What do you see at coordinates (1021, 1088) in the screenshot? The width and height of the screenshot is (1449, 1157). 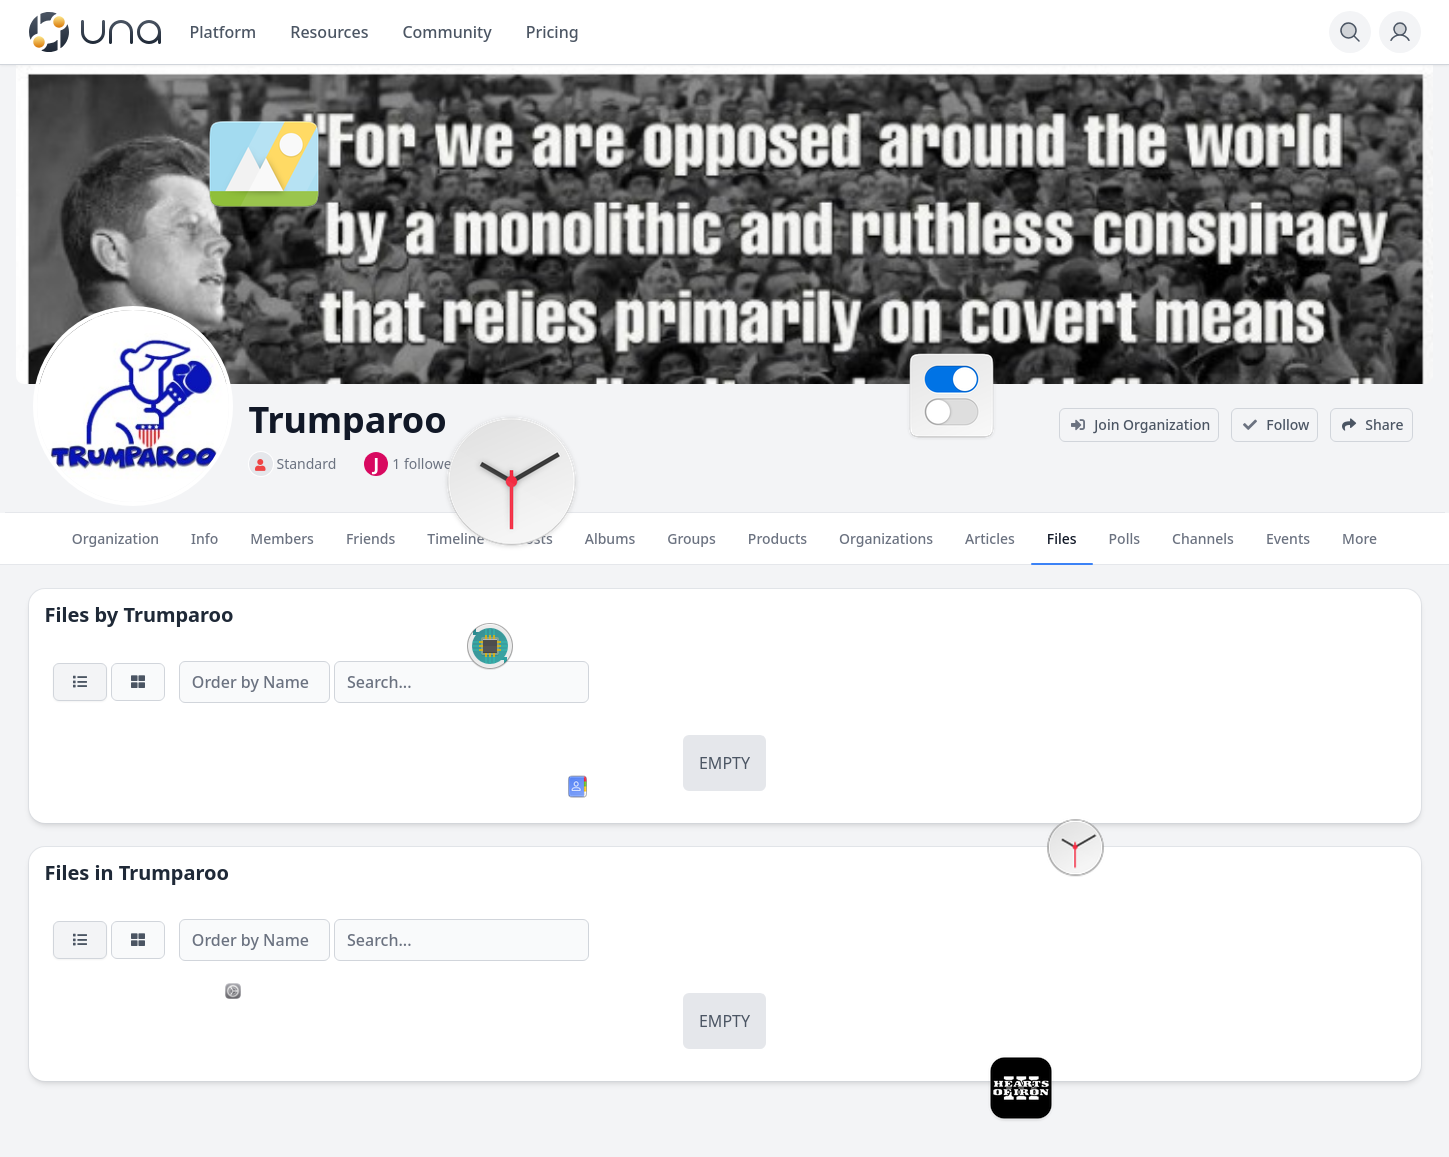 I see `launch Hearts of Iron 3 strategy game` at bounding box center [1021, 1088].